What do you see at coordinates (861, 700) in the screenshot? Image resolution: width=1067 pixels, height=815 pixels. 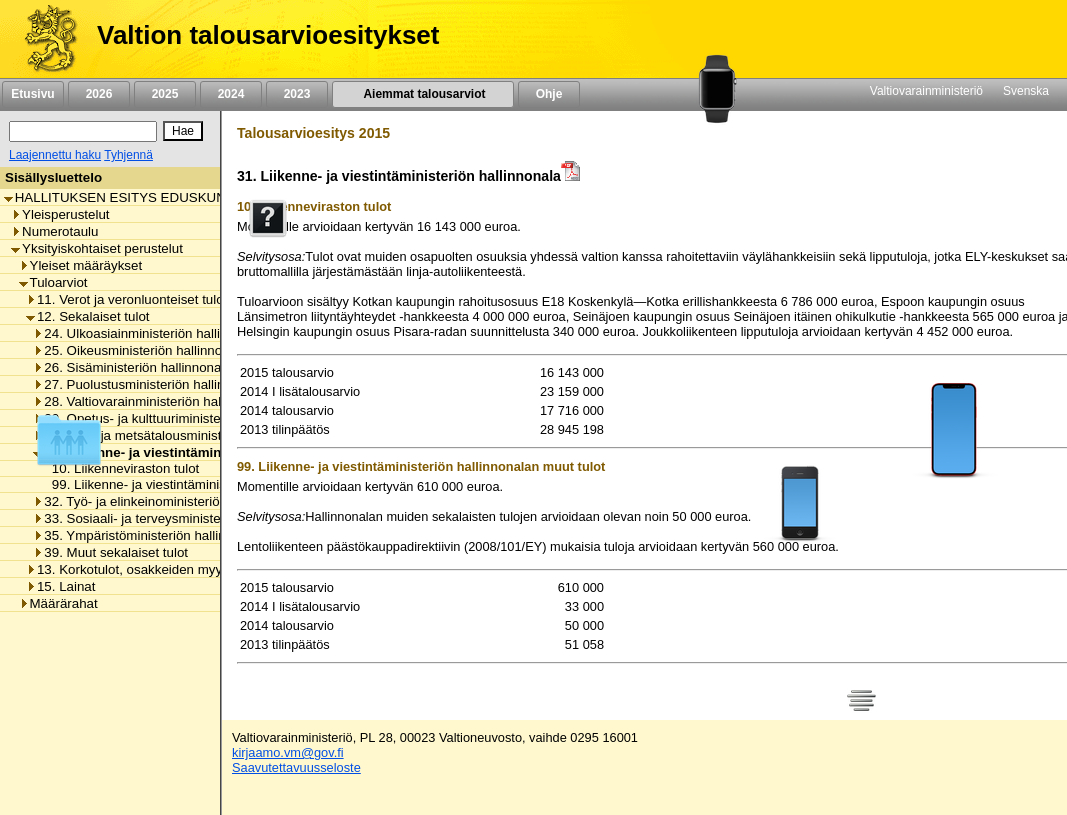 I see `center align text` at bounding box center [861, 700].